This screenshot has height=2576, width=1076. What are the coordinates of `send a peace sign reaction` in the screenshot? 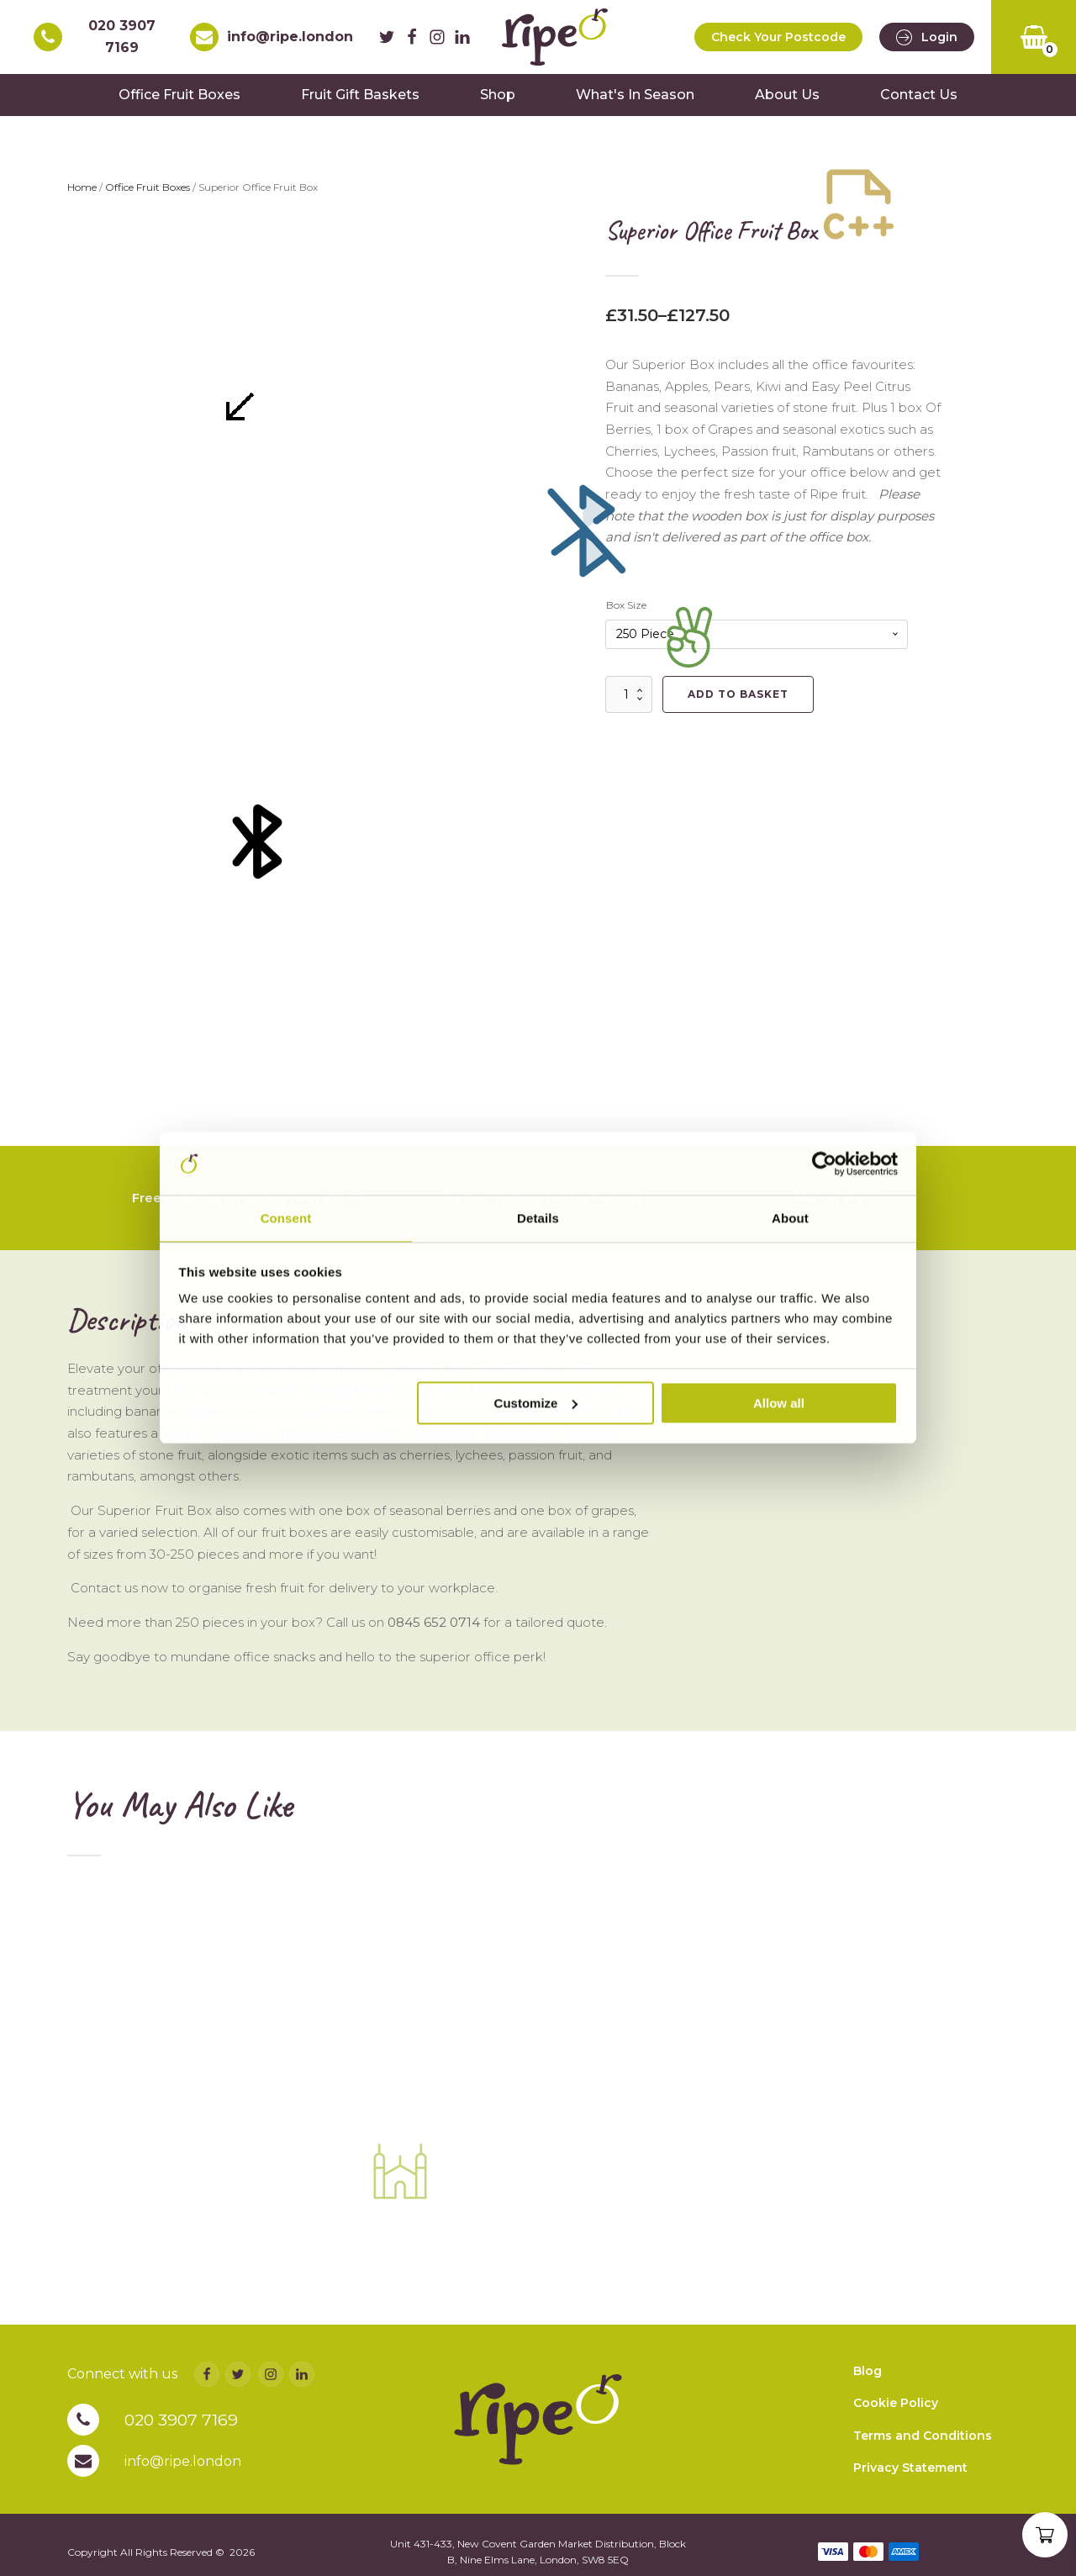 It's located at (688, 637).